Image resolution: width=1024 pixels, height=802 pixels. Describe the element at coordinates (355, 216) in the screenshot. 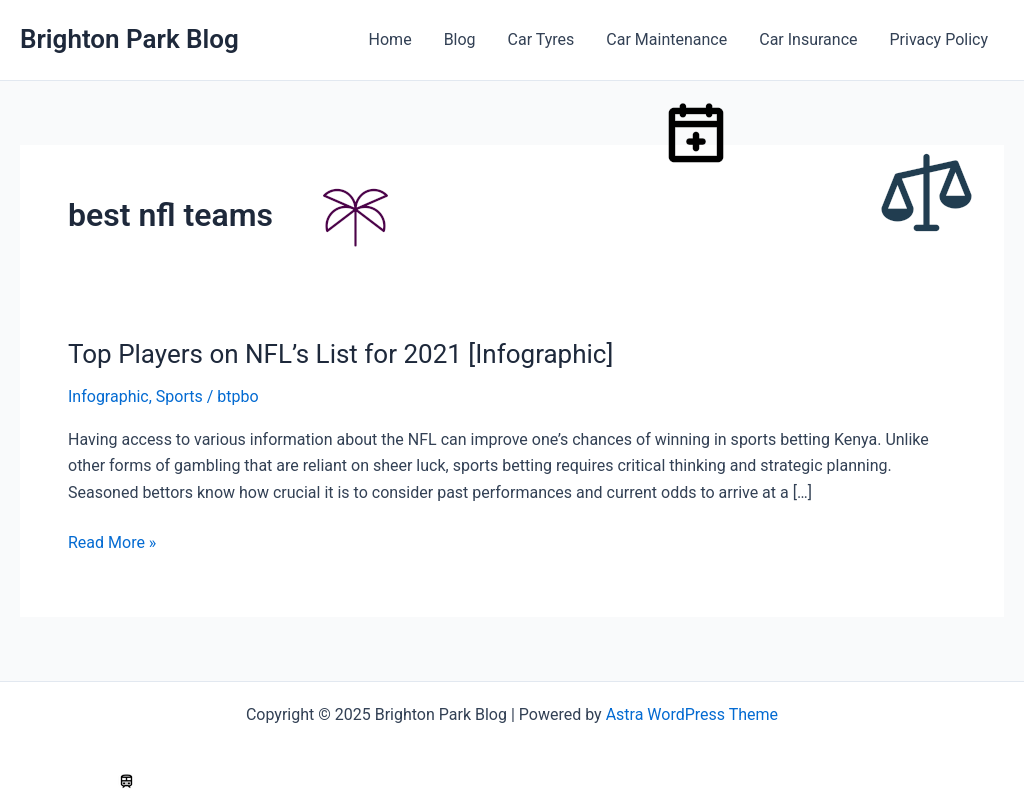

I see `browse vacation or tropical destinations` at that location.